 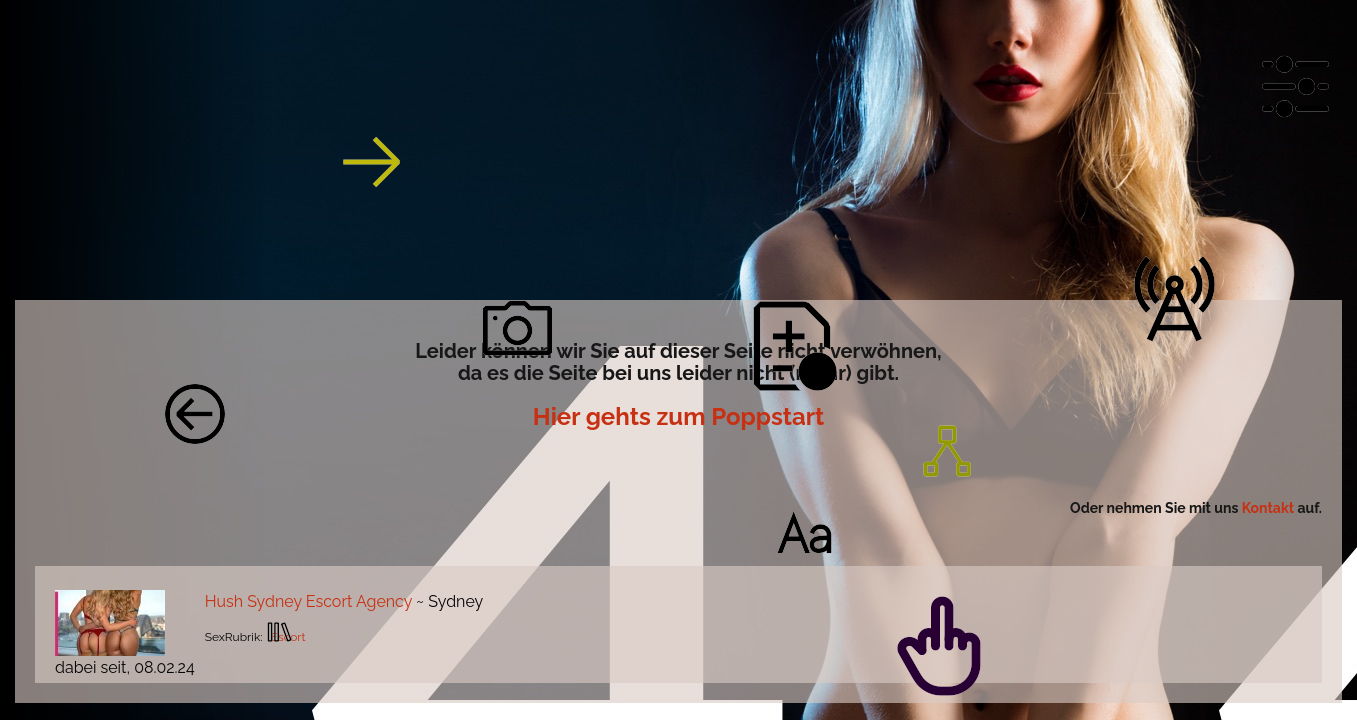 I want to click on view subtype hierarchy in code editor, so click(x=949, y=451).